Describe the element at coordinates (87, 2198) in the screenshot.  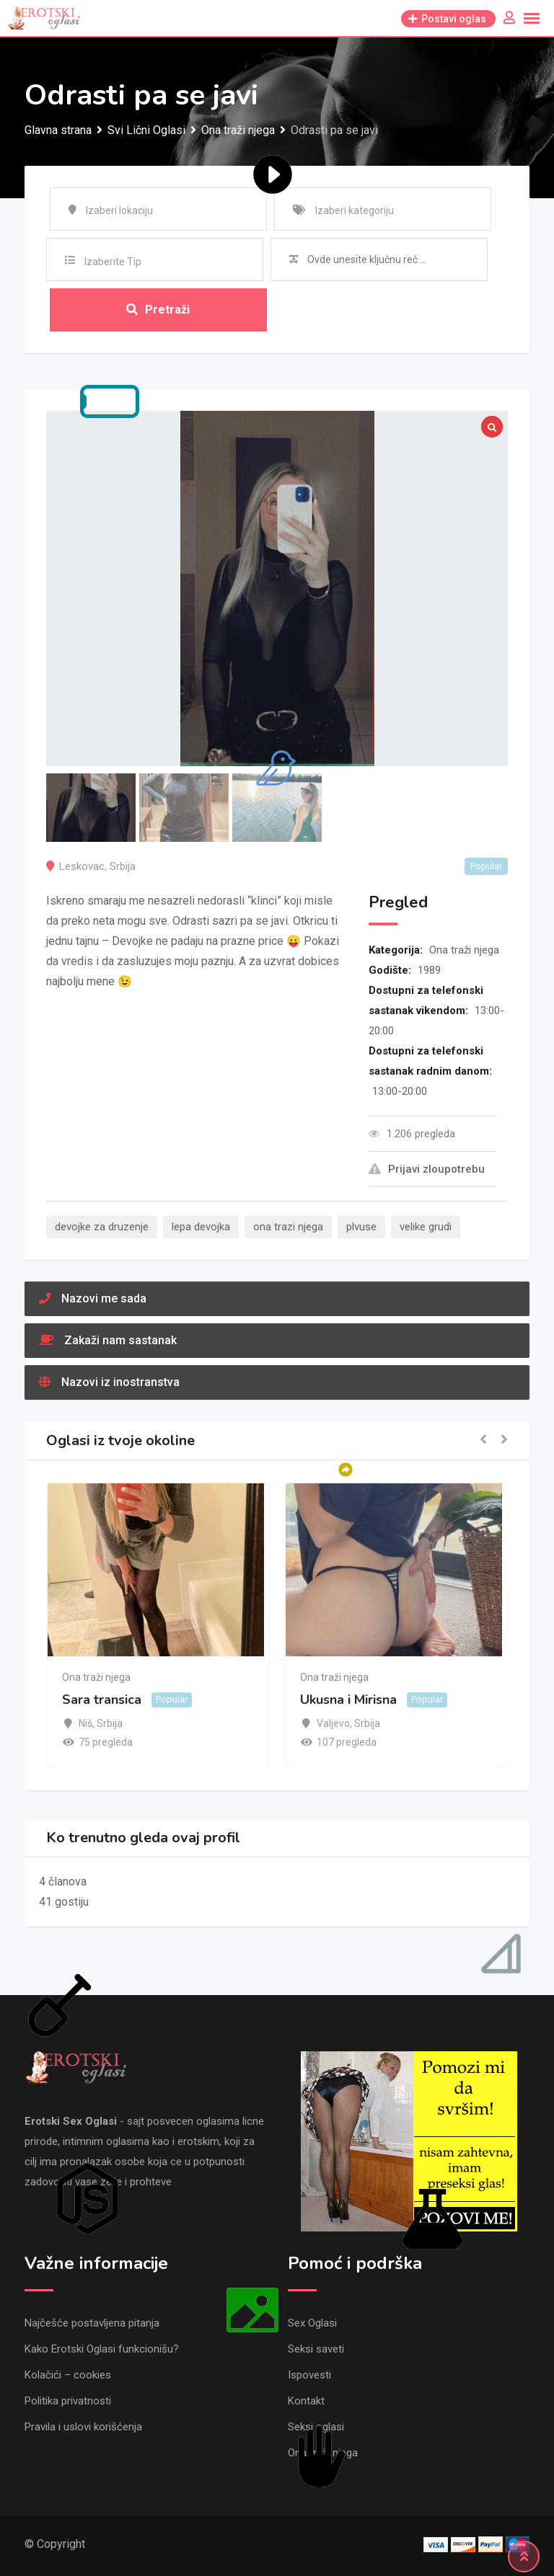
I see `Node.js runtime or server-side JavaScript indicator` at that location.